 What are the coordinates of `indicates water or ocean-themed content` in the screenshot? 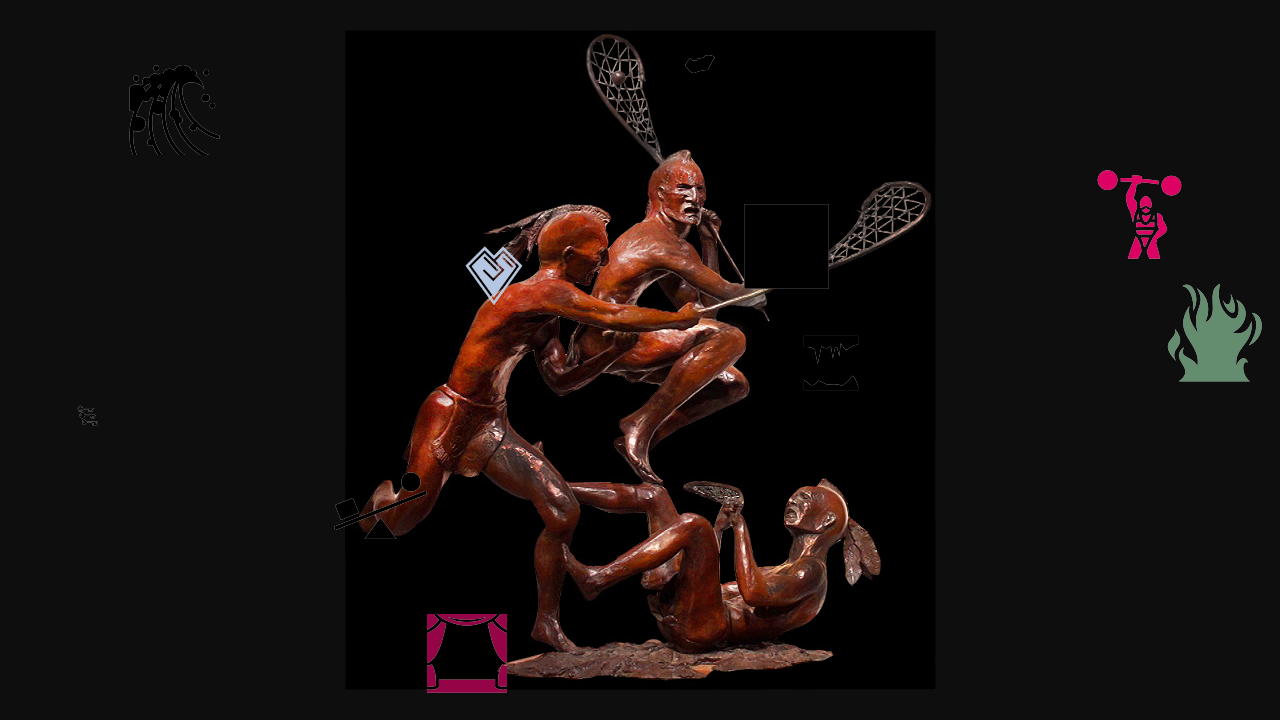 It's located at (174, 109).